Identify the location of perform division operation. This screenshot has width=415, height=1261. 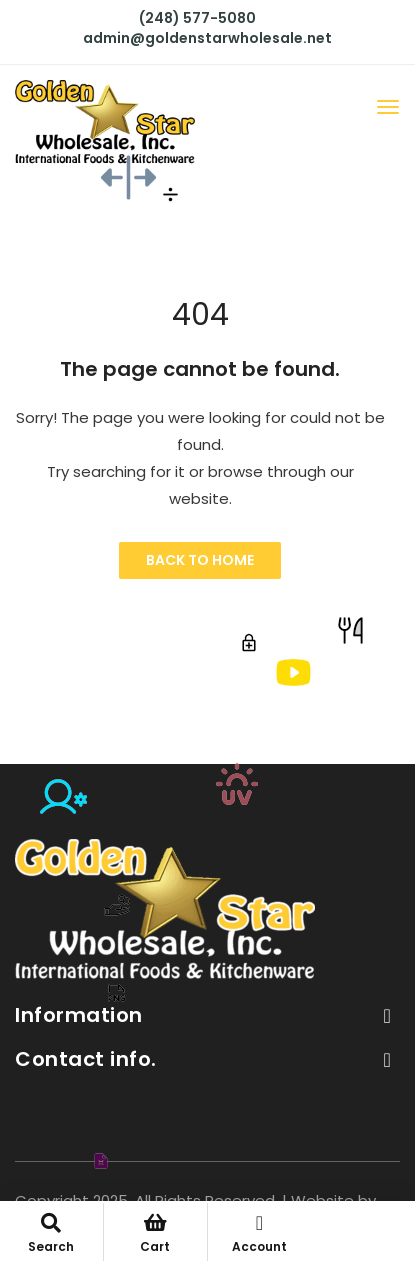
(170, 194).